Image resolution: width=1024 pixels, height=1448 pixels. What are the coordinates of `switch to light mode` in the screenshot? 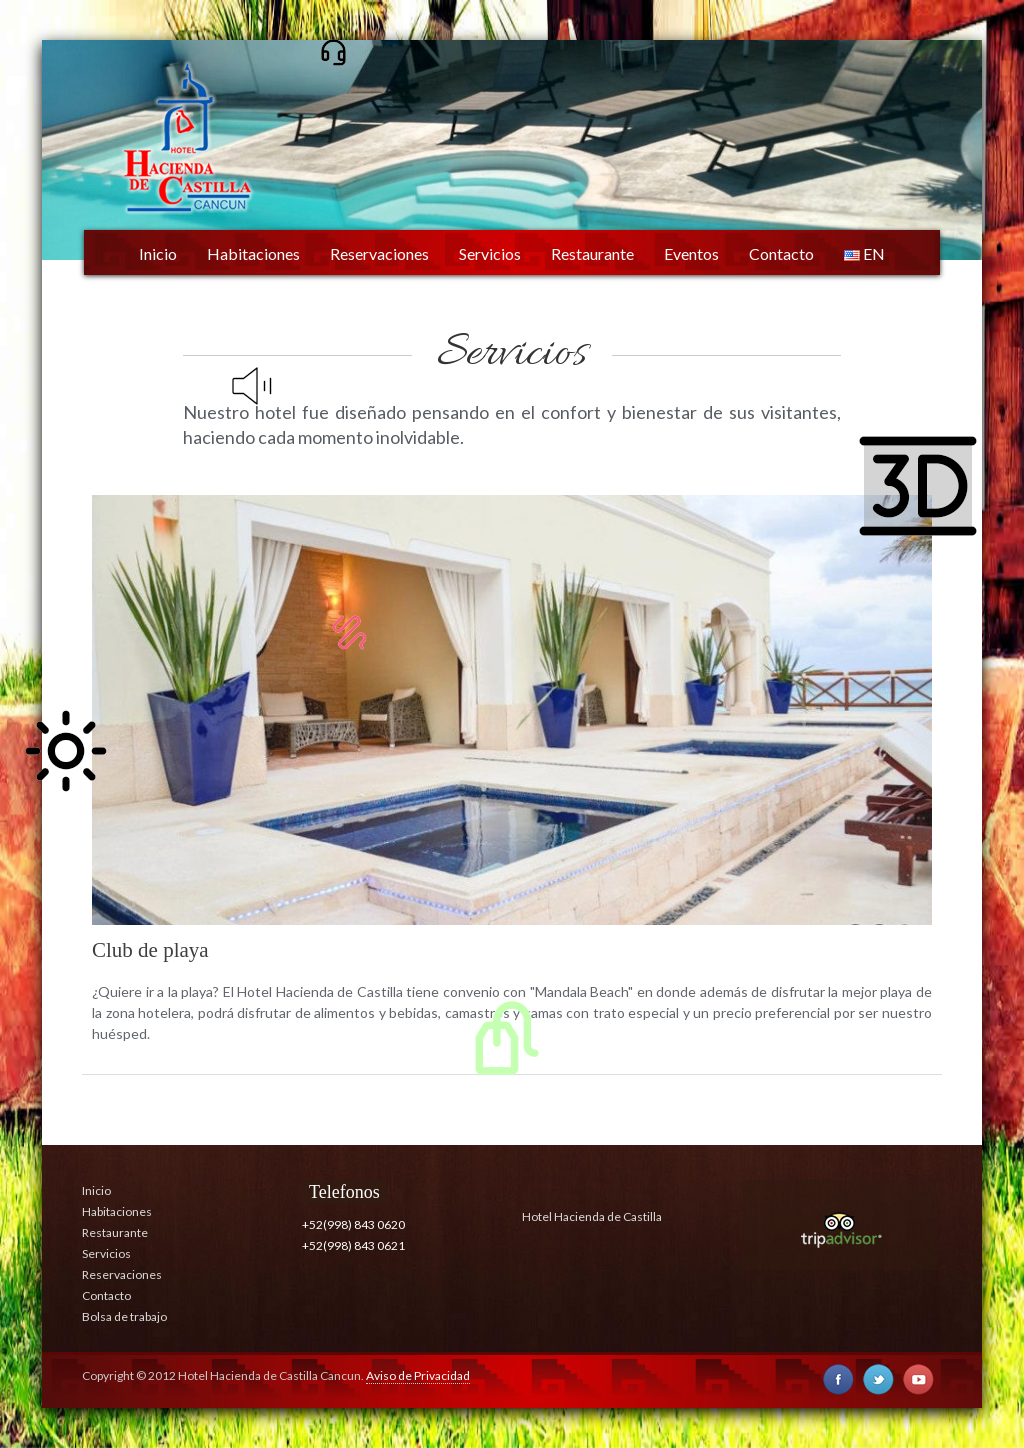 It's located at (66, 751).